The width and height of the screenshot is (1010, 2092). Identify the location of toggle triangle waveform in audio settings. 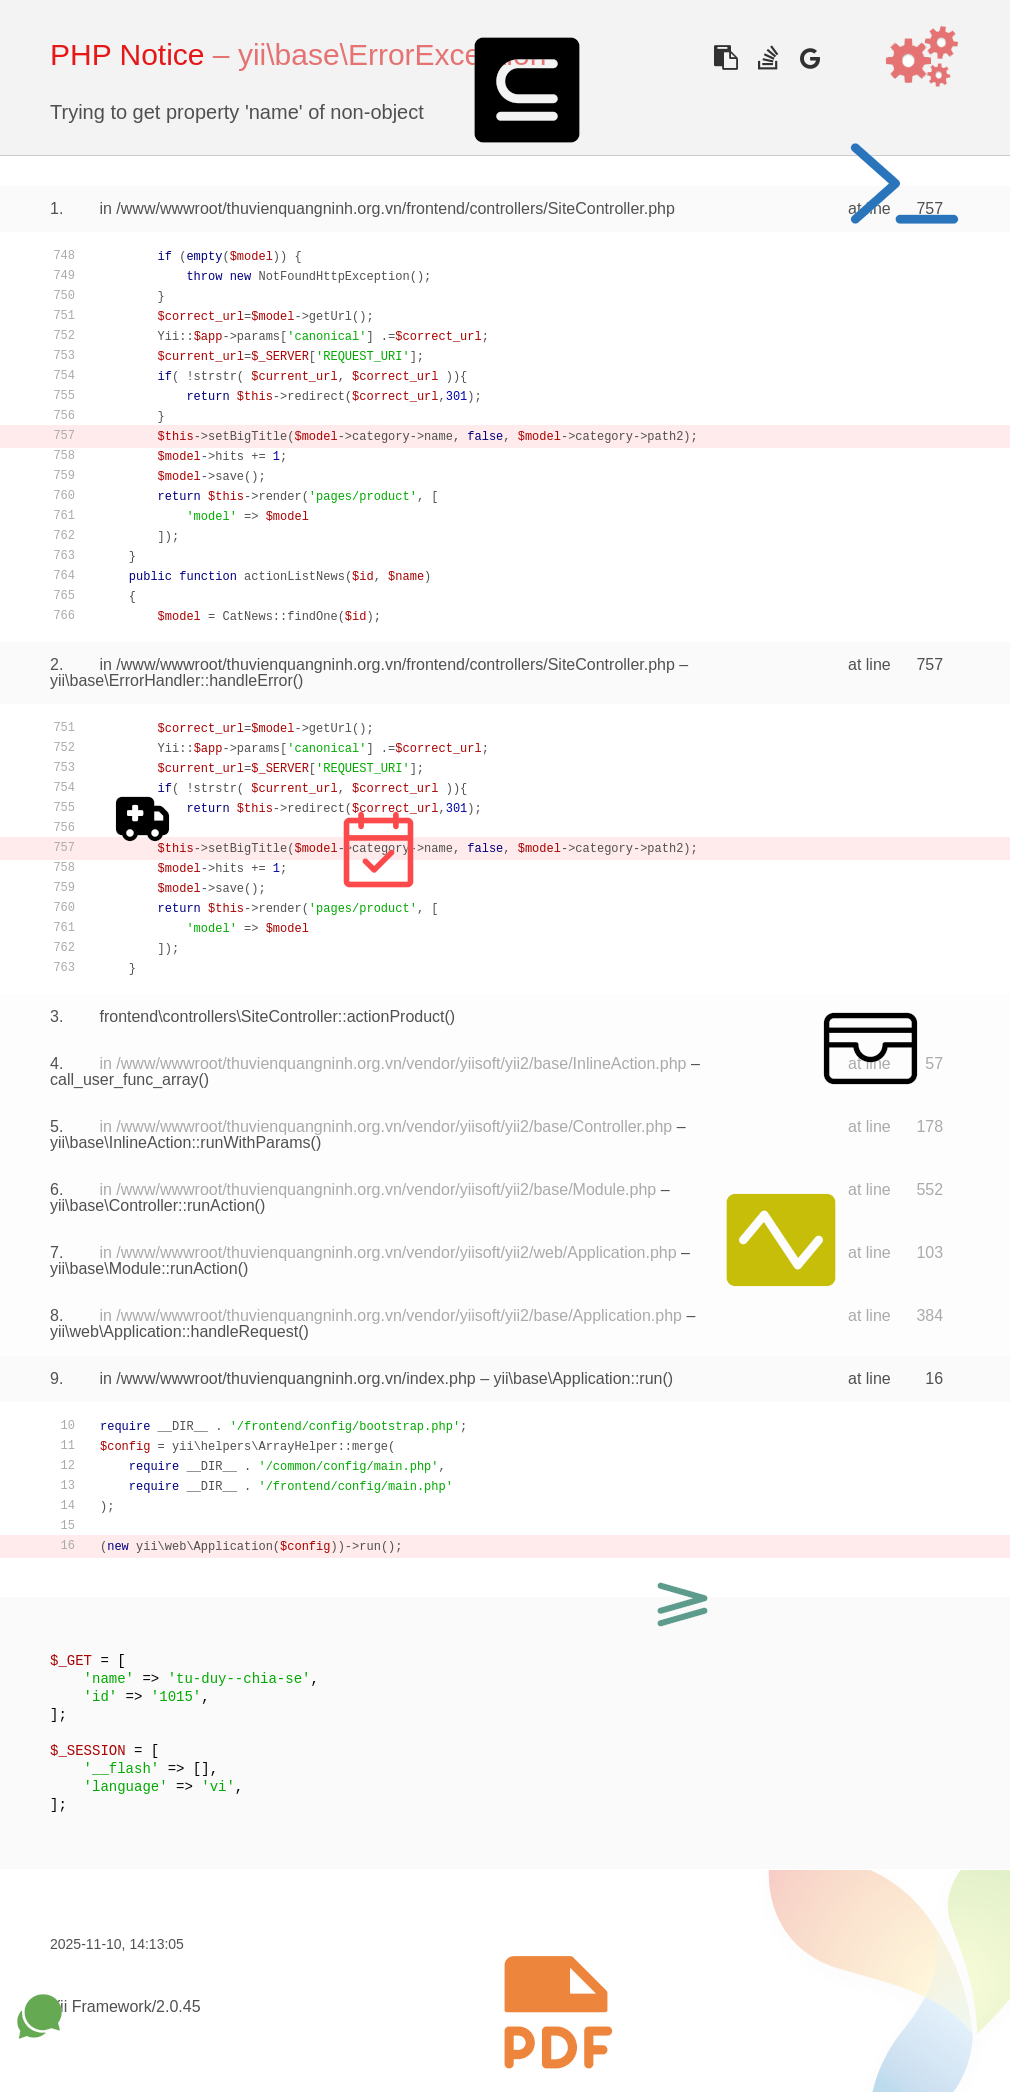
(781, 1240).